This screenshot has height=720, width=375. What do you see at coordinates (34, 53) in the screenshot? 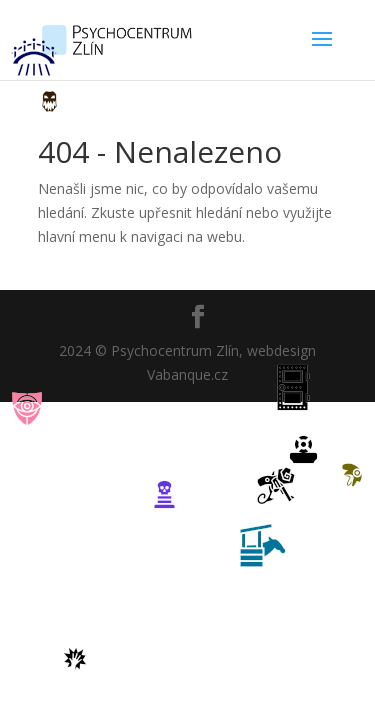
I see `access japanese garden or zen-themed content` at bounding box center [34, 53].